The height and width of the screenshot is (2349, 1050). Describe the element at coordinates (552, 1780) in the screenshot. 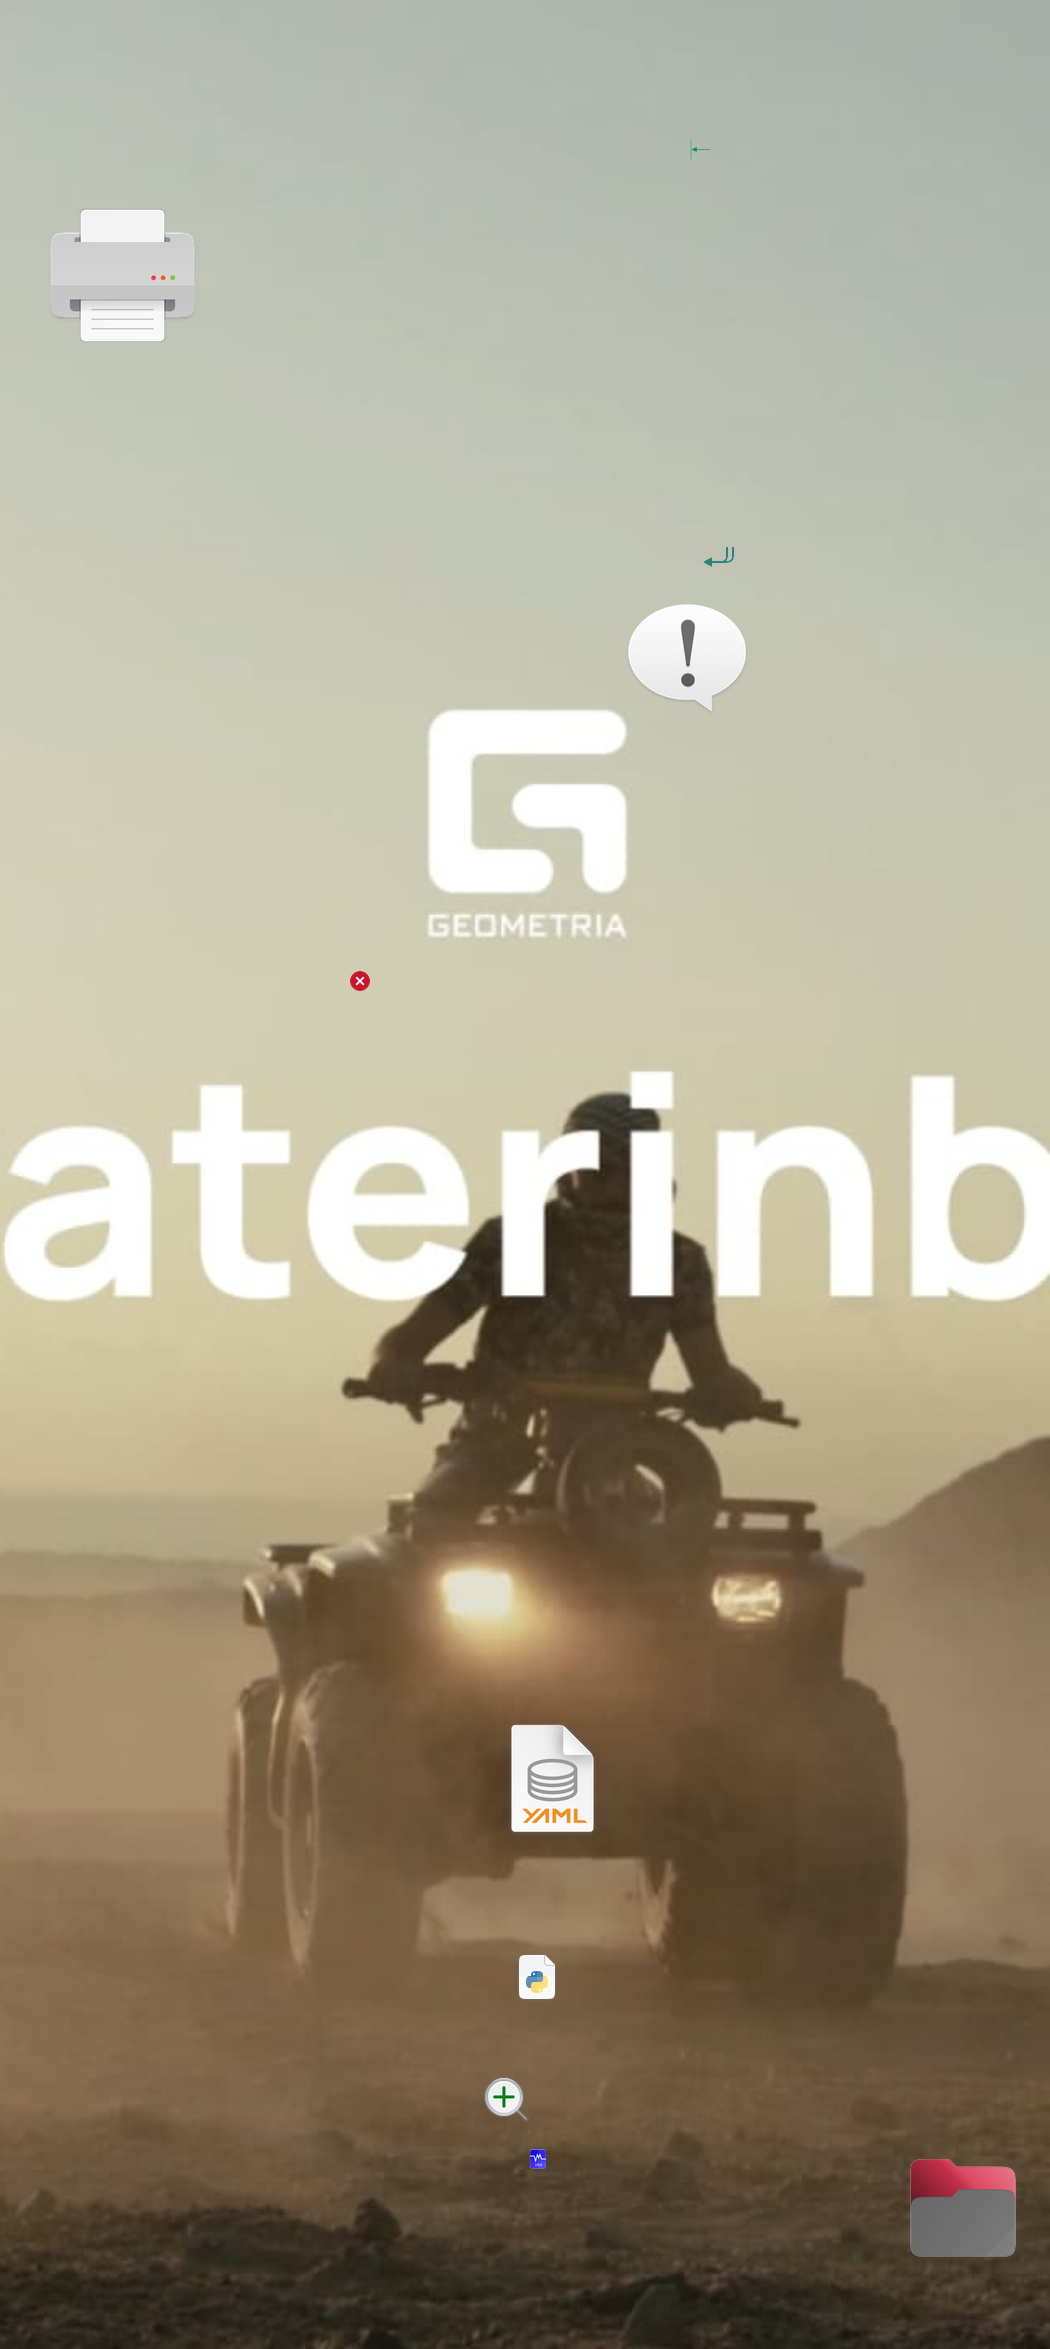

I see `a yaml configuration file` at that location.